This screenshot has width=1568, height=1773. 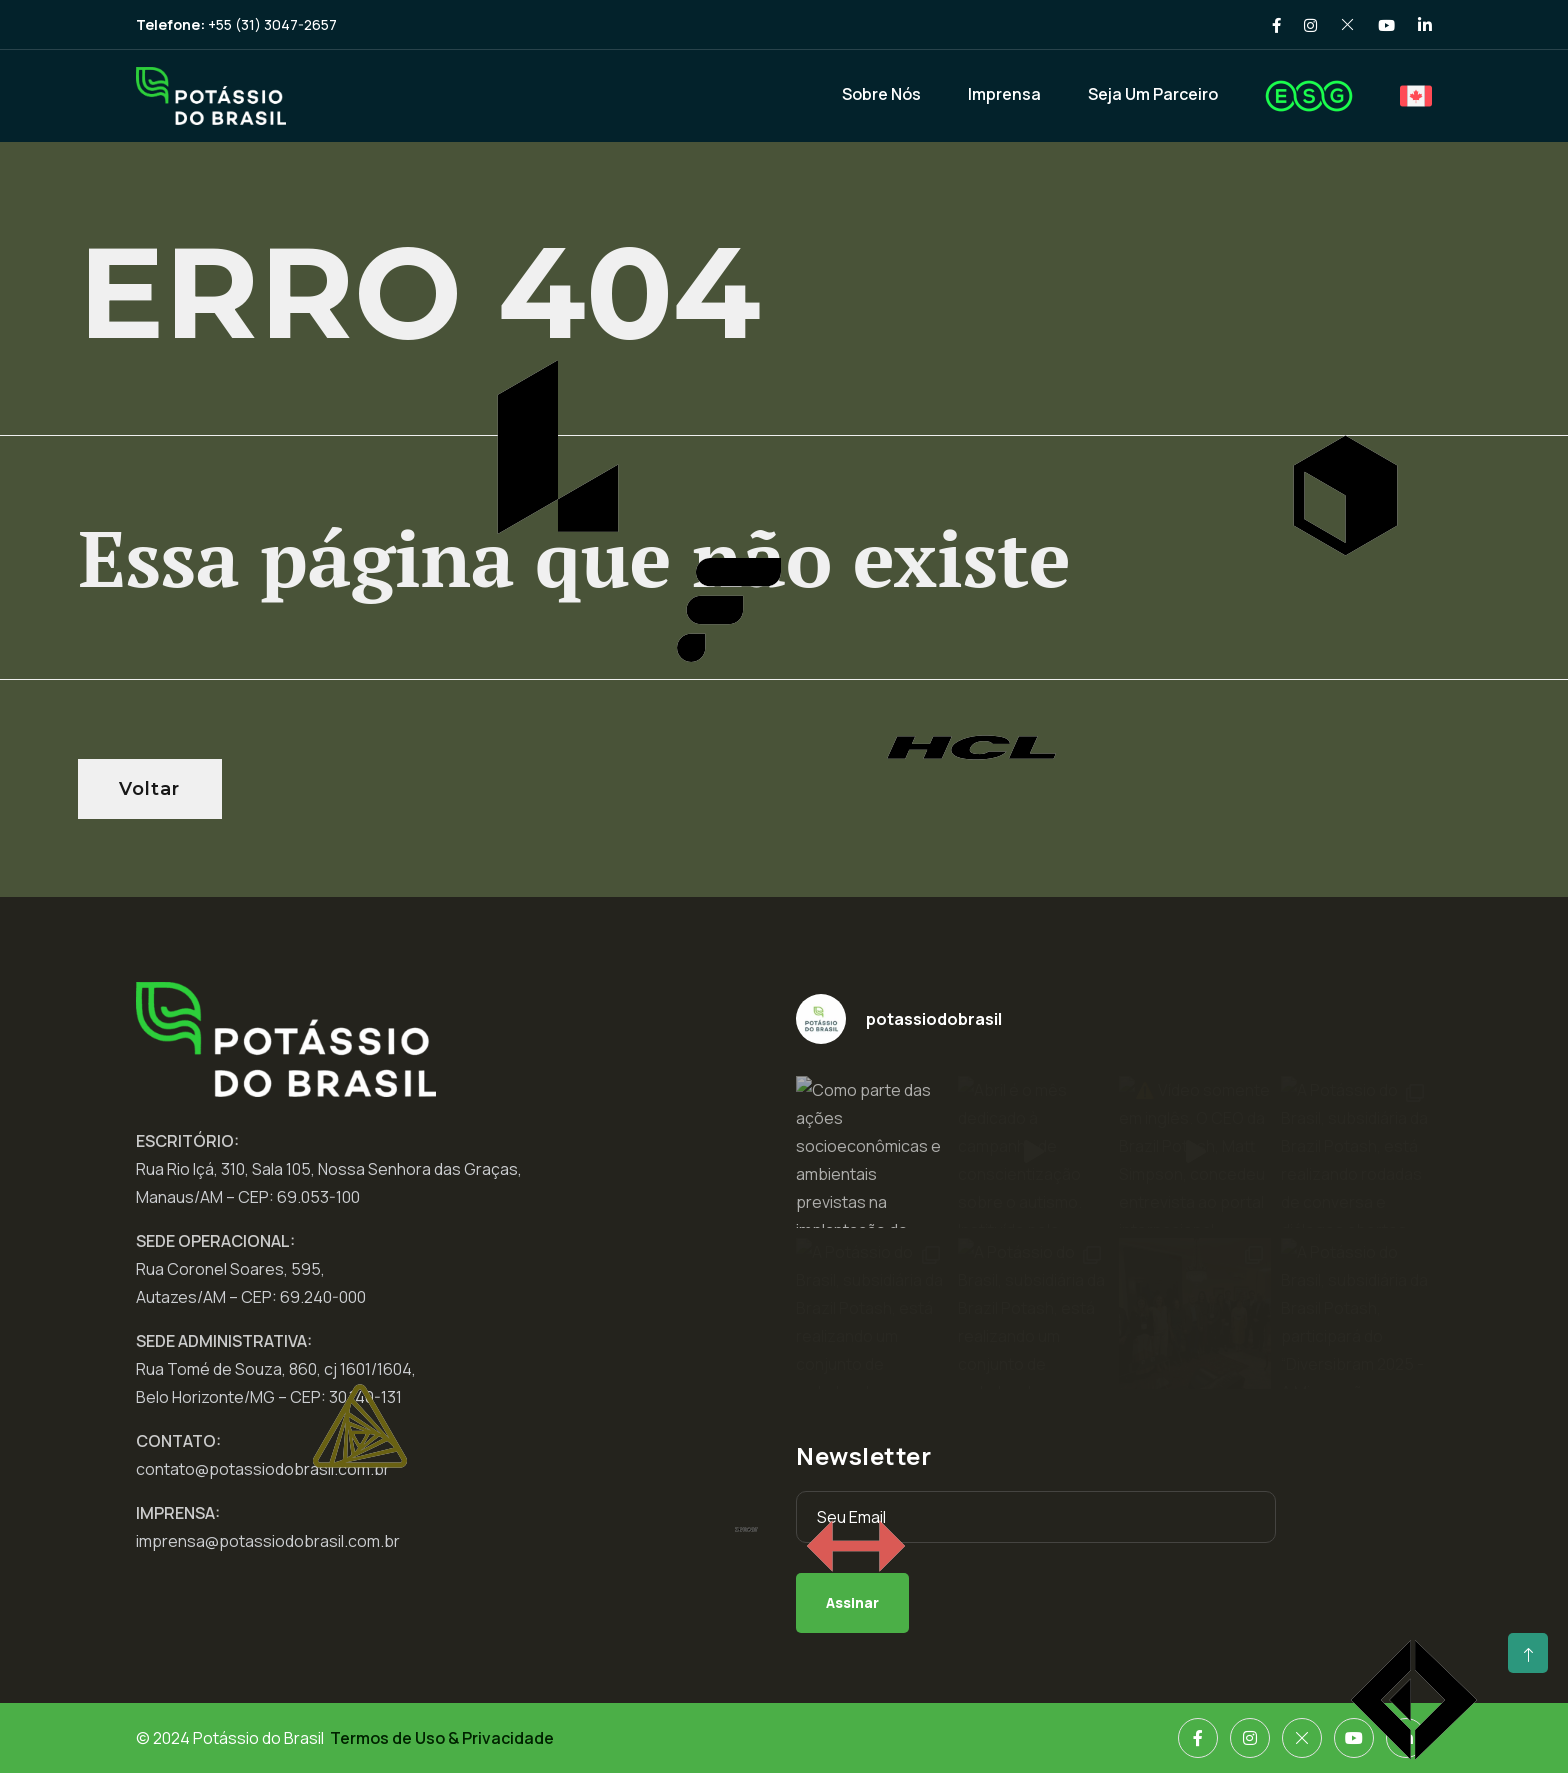 I want to click on lucid software company logo, so click(x=558, y=447).